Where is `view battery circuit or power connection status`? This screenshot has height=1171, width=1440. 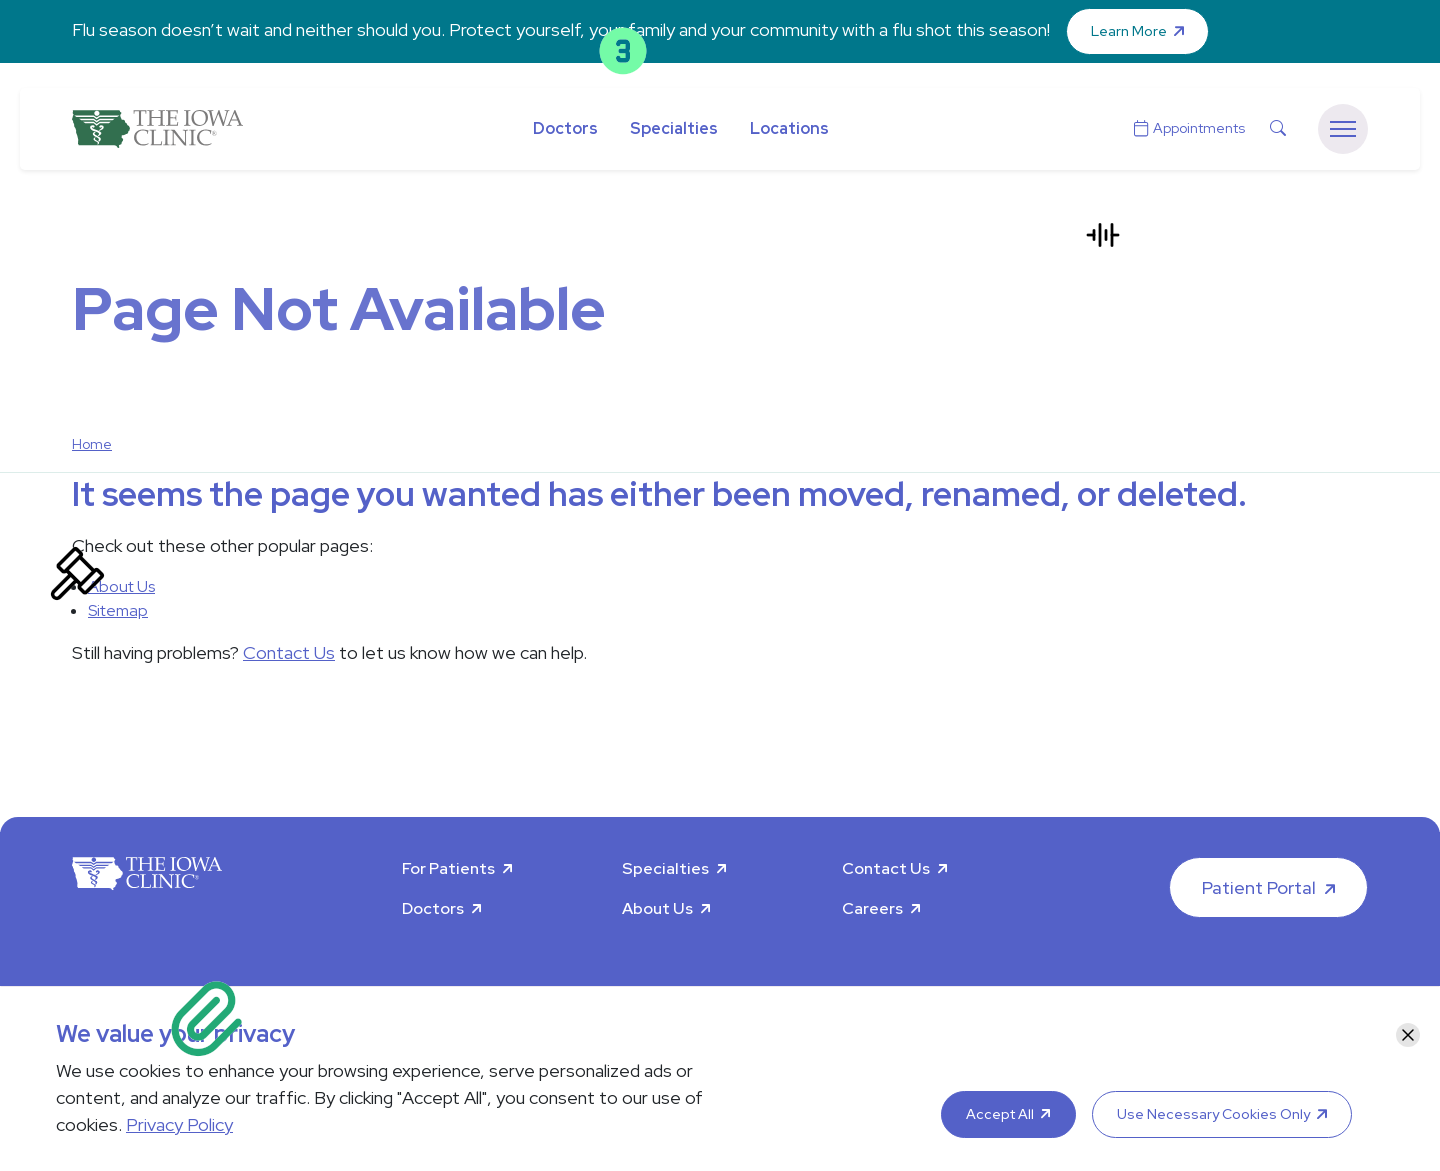
view battery circuit or power connection status is located at coordinates (1103, 235).